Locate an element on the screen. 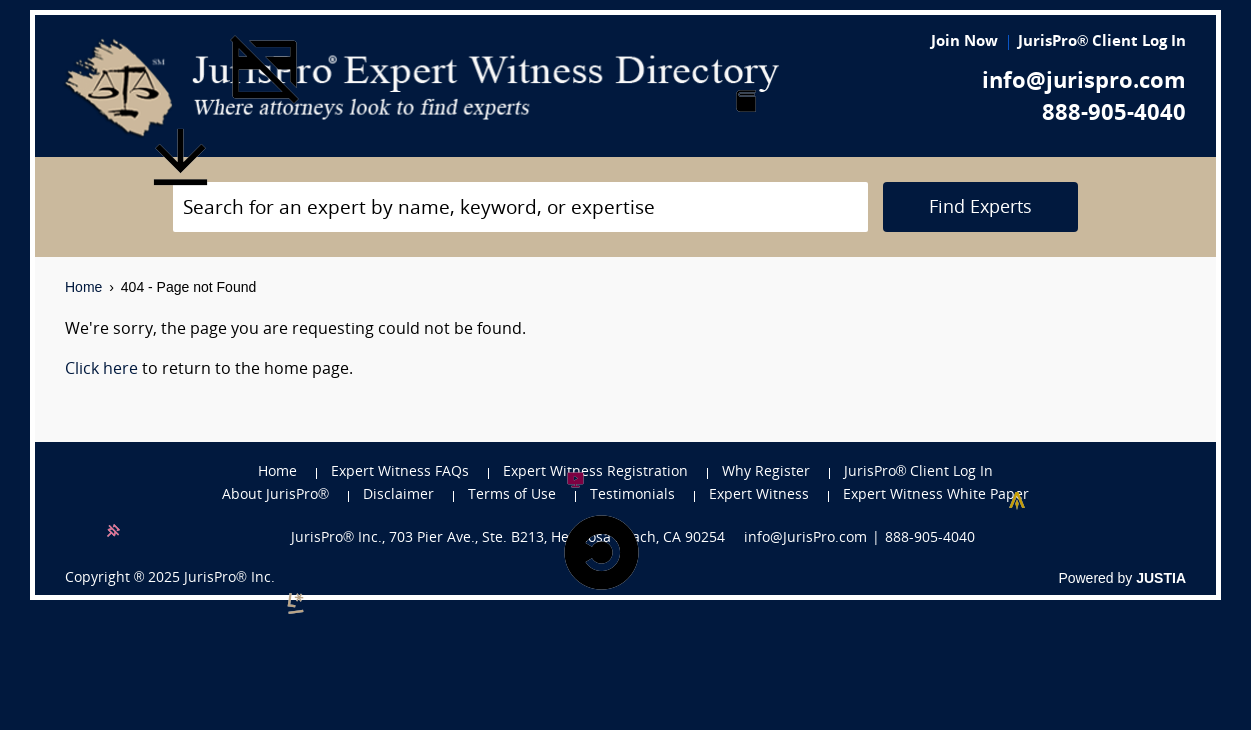  open your library or reading list is located at coordinates (746, 101).